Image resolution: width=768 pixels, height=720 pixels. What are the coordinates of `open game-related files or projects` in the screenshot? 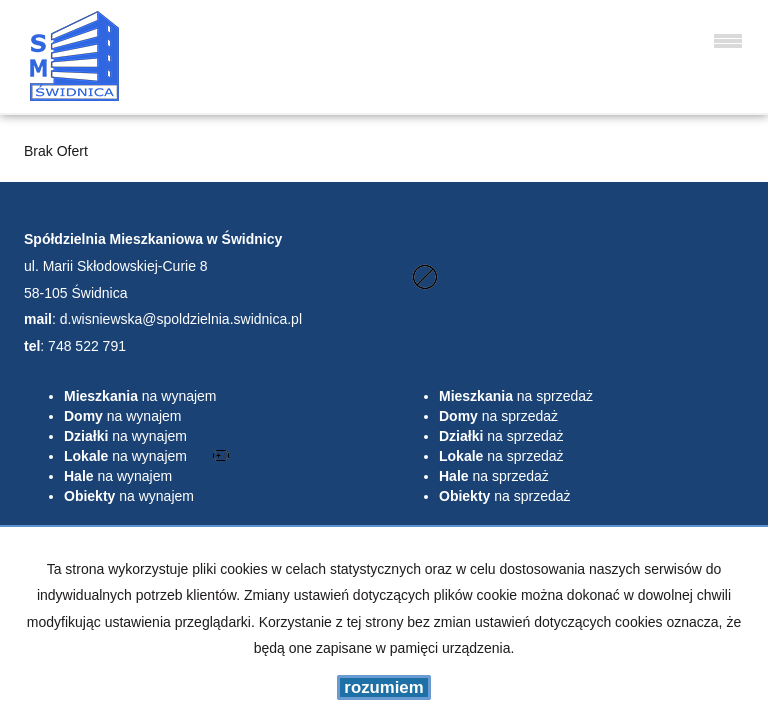 It's located at (221, 455).